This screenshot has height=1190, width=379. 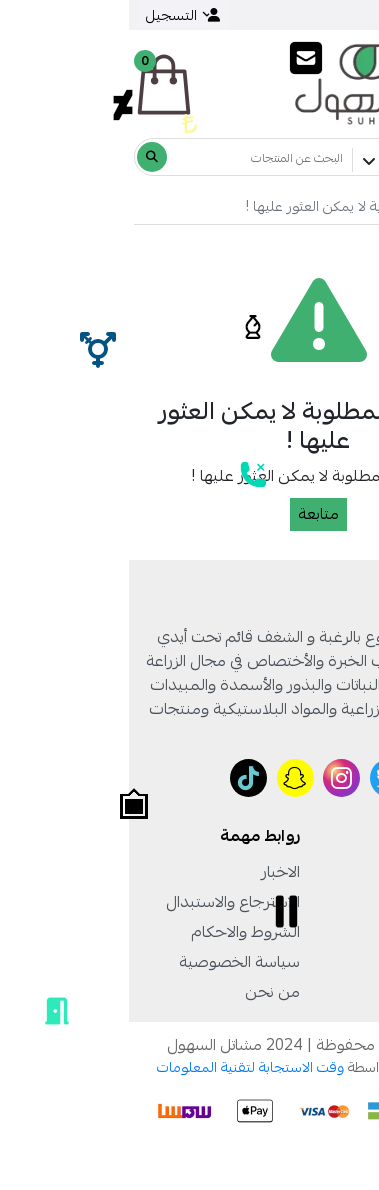 I want to click on open your email inbox, so click(x=306, y=58).